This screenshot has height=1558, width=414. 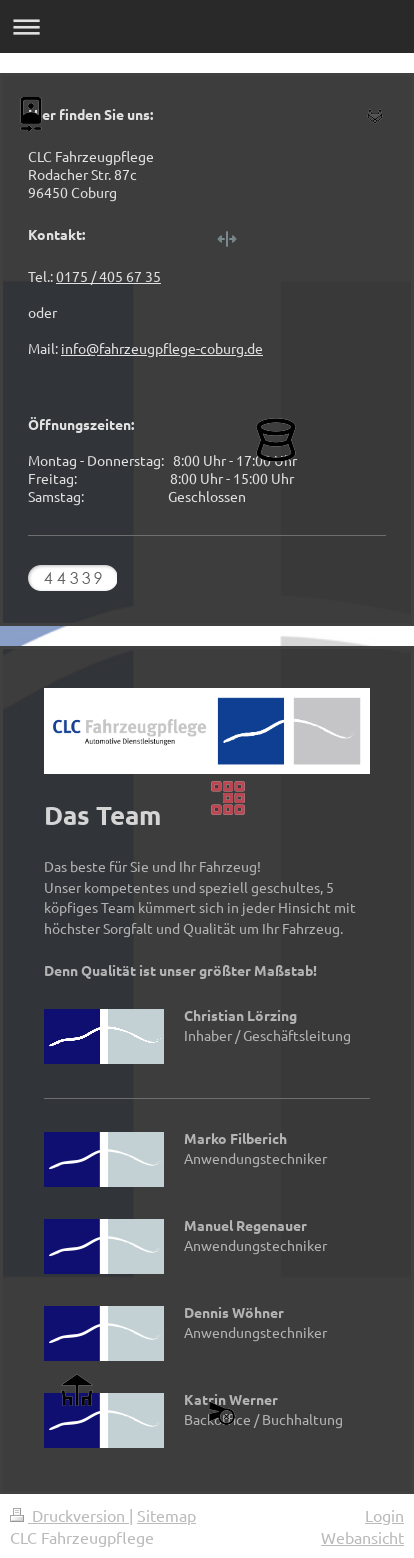 I want to click on switch to front-facing camera, so click(x=31, y=115).